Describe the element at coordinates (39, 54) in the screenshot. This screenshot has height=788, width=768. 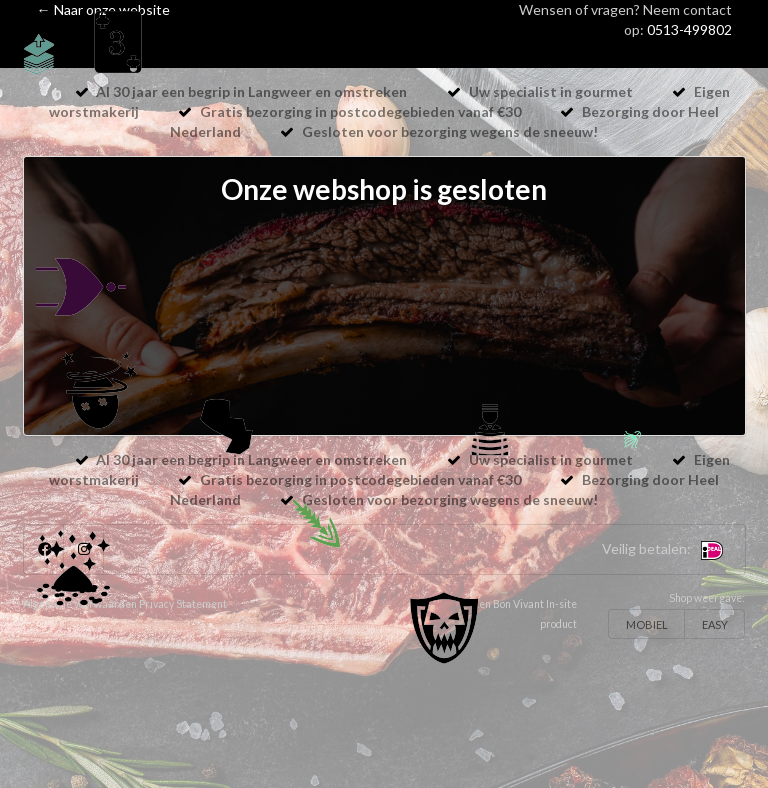
I see `draw a card from the deck` at that location.